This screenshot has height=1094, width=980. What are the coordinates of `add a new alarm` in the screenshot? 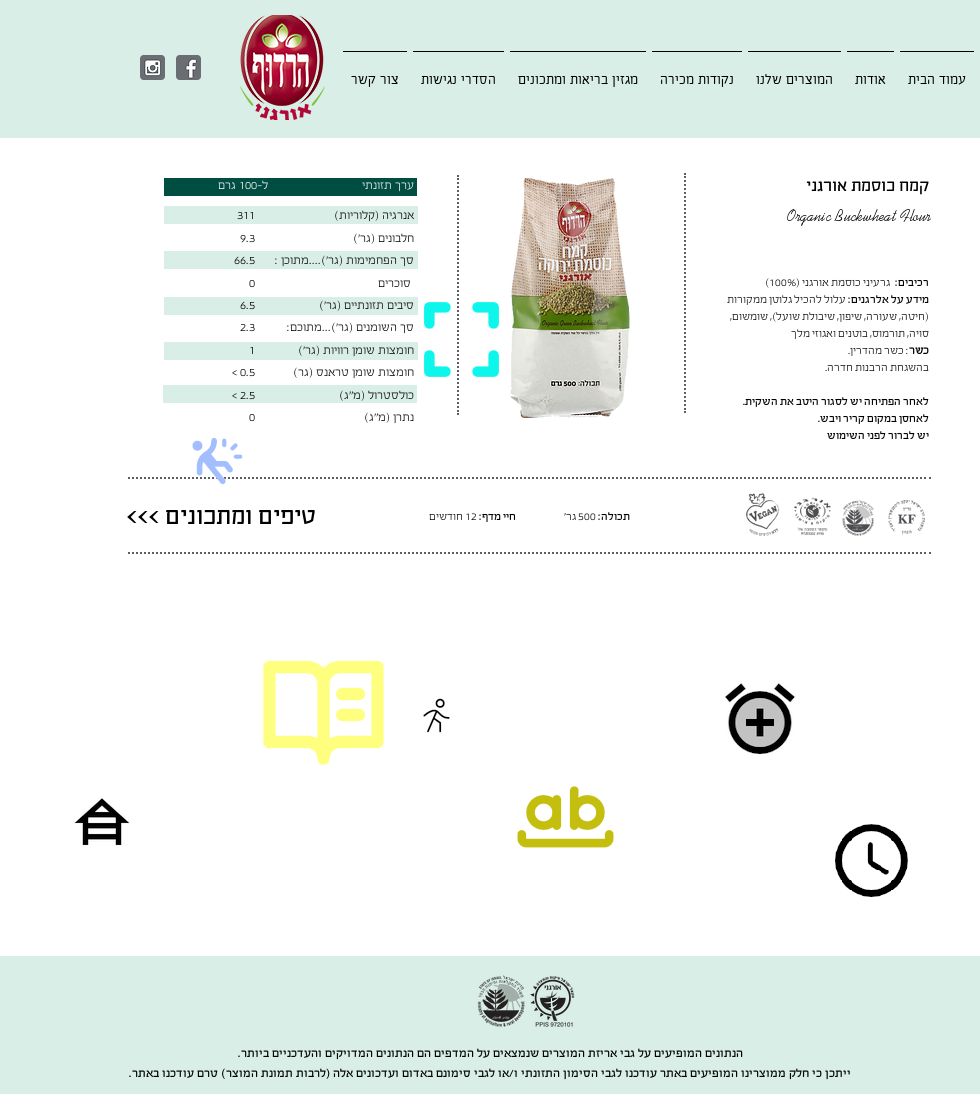 It's located at (760, 719).